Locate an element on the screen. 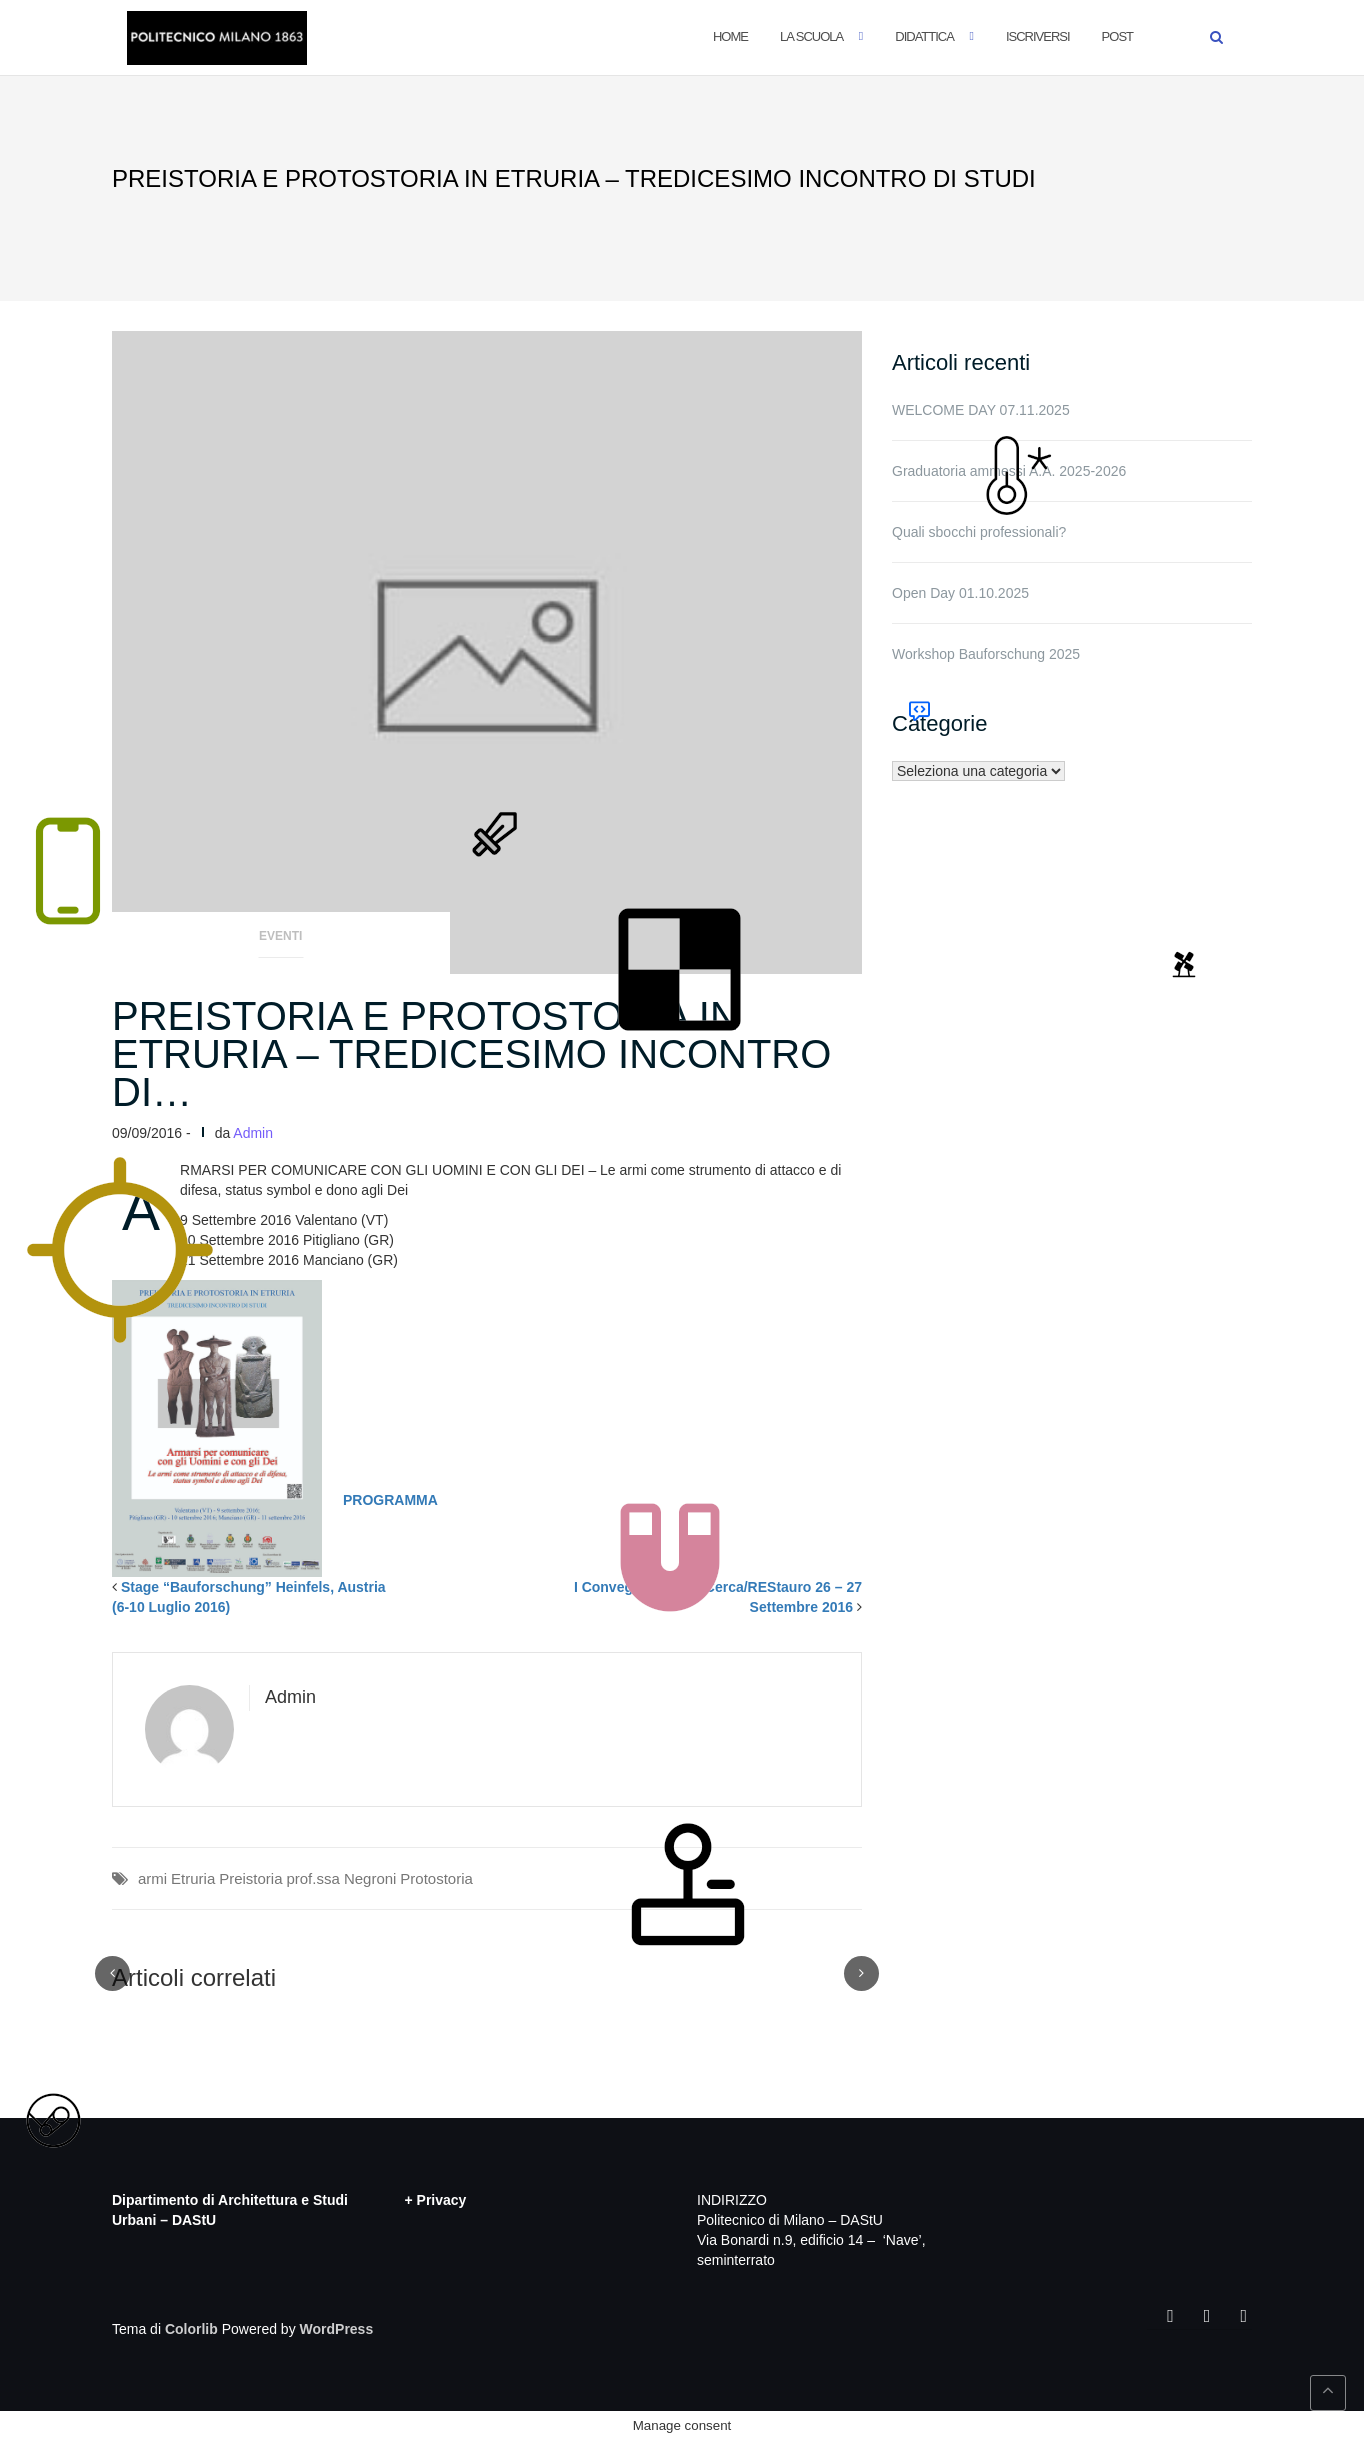 The width and height of the screenshot is (1364, 2440). open steam gaming platform is located at coordinates (53, 2120).